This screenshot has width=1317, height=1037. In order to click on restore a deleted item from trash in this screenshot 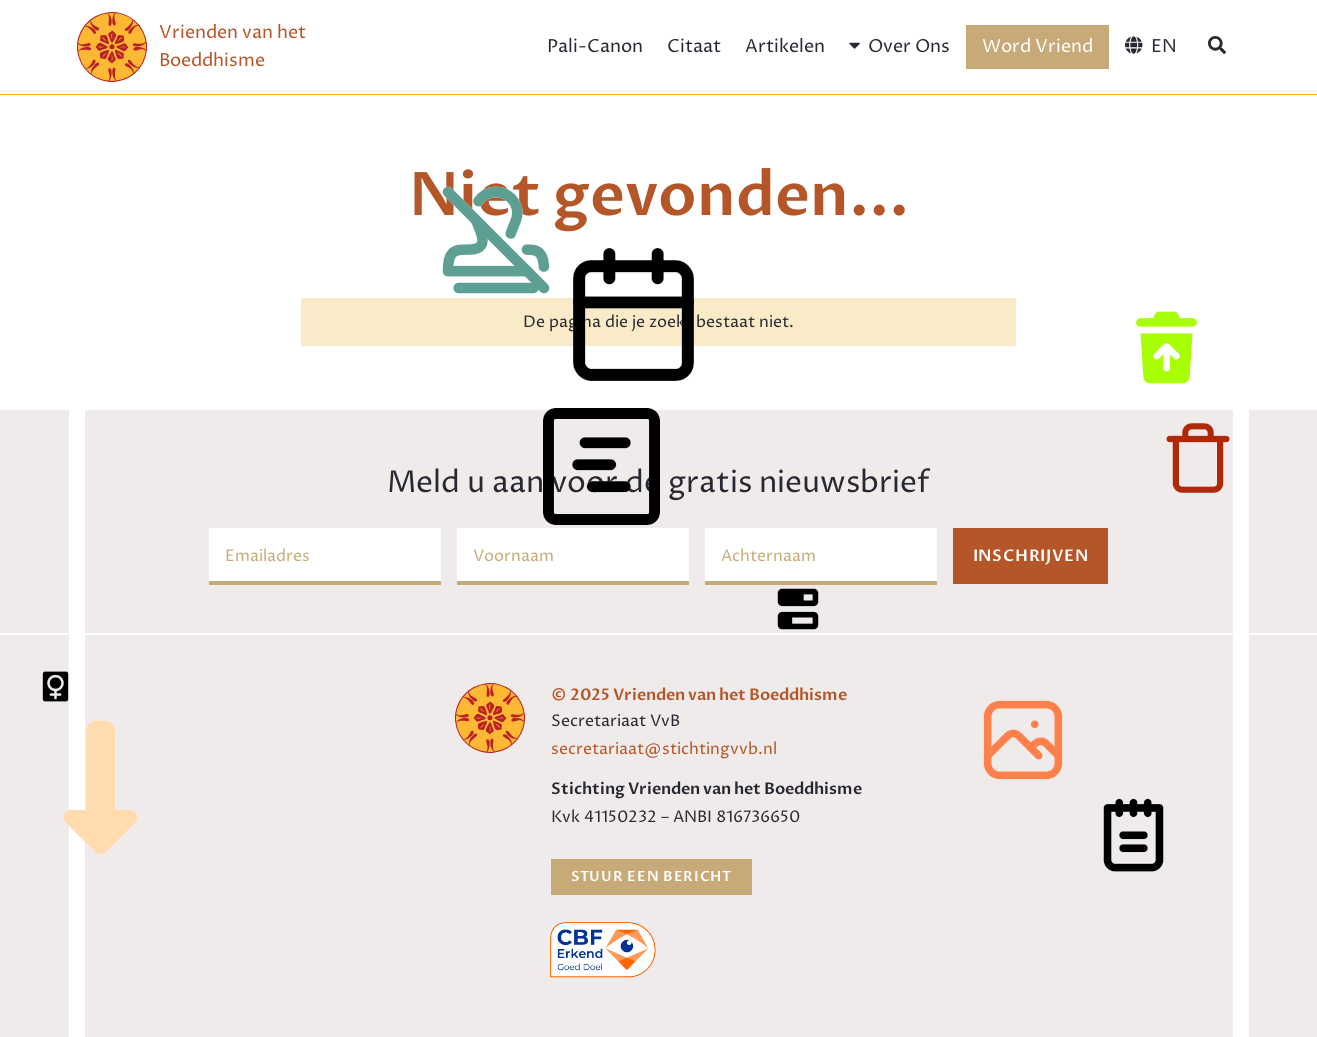, I will do `click(1166, 348)`.